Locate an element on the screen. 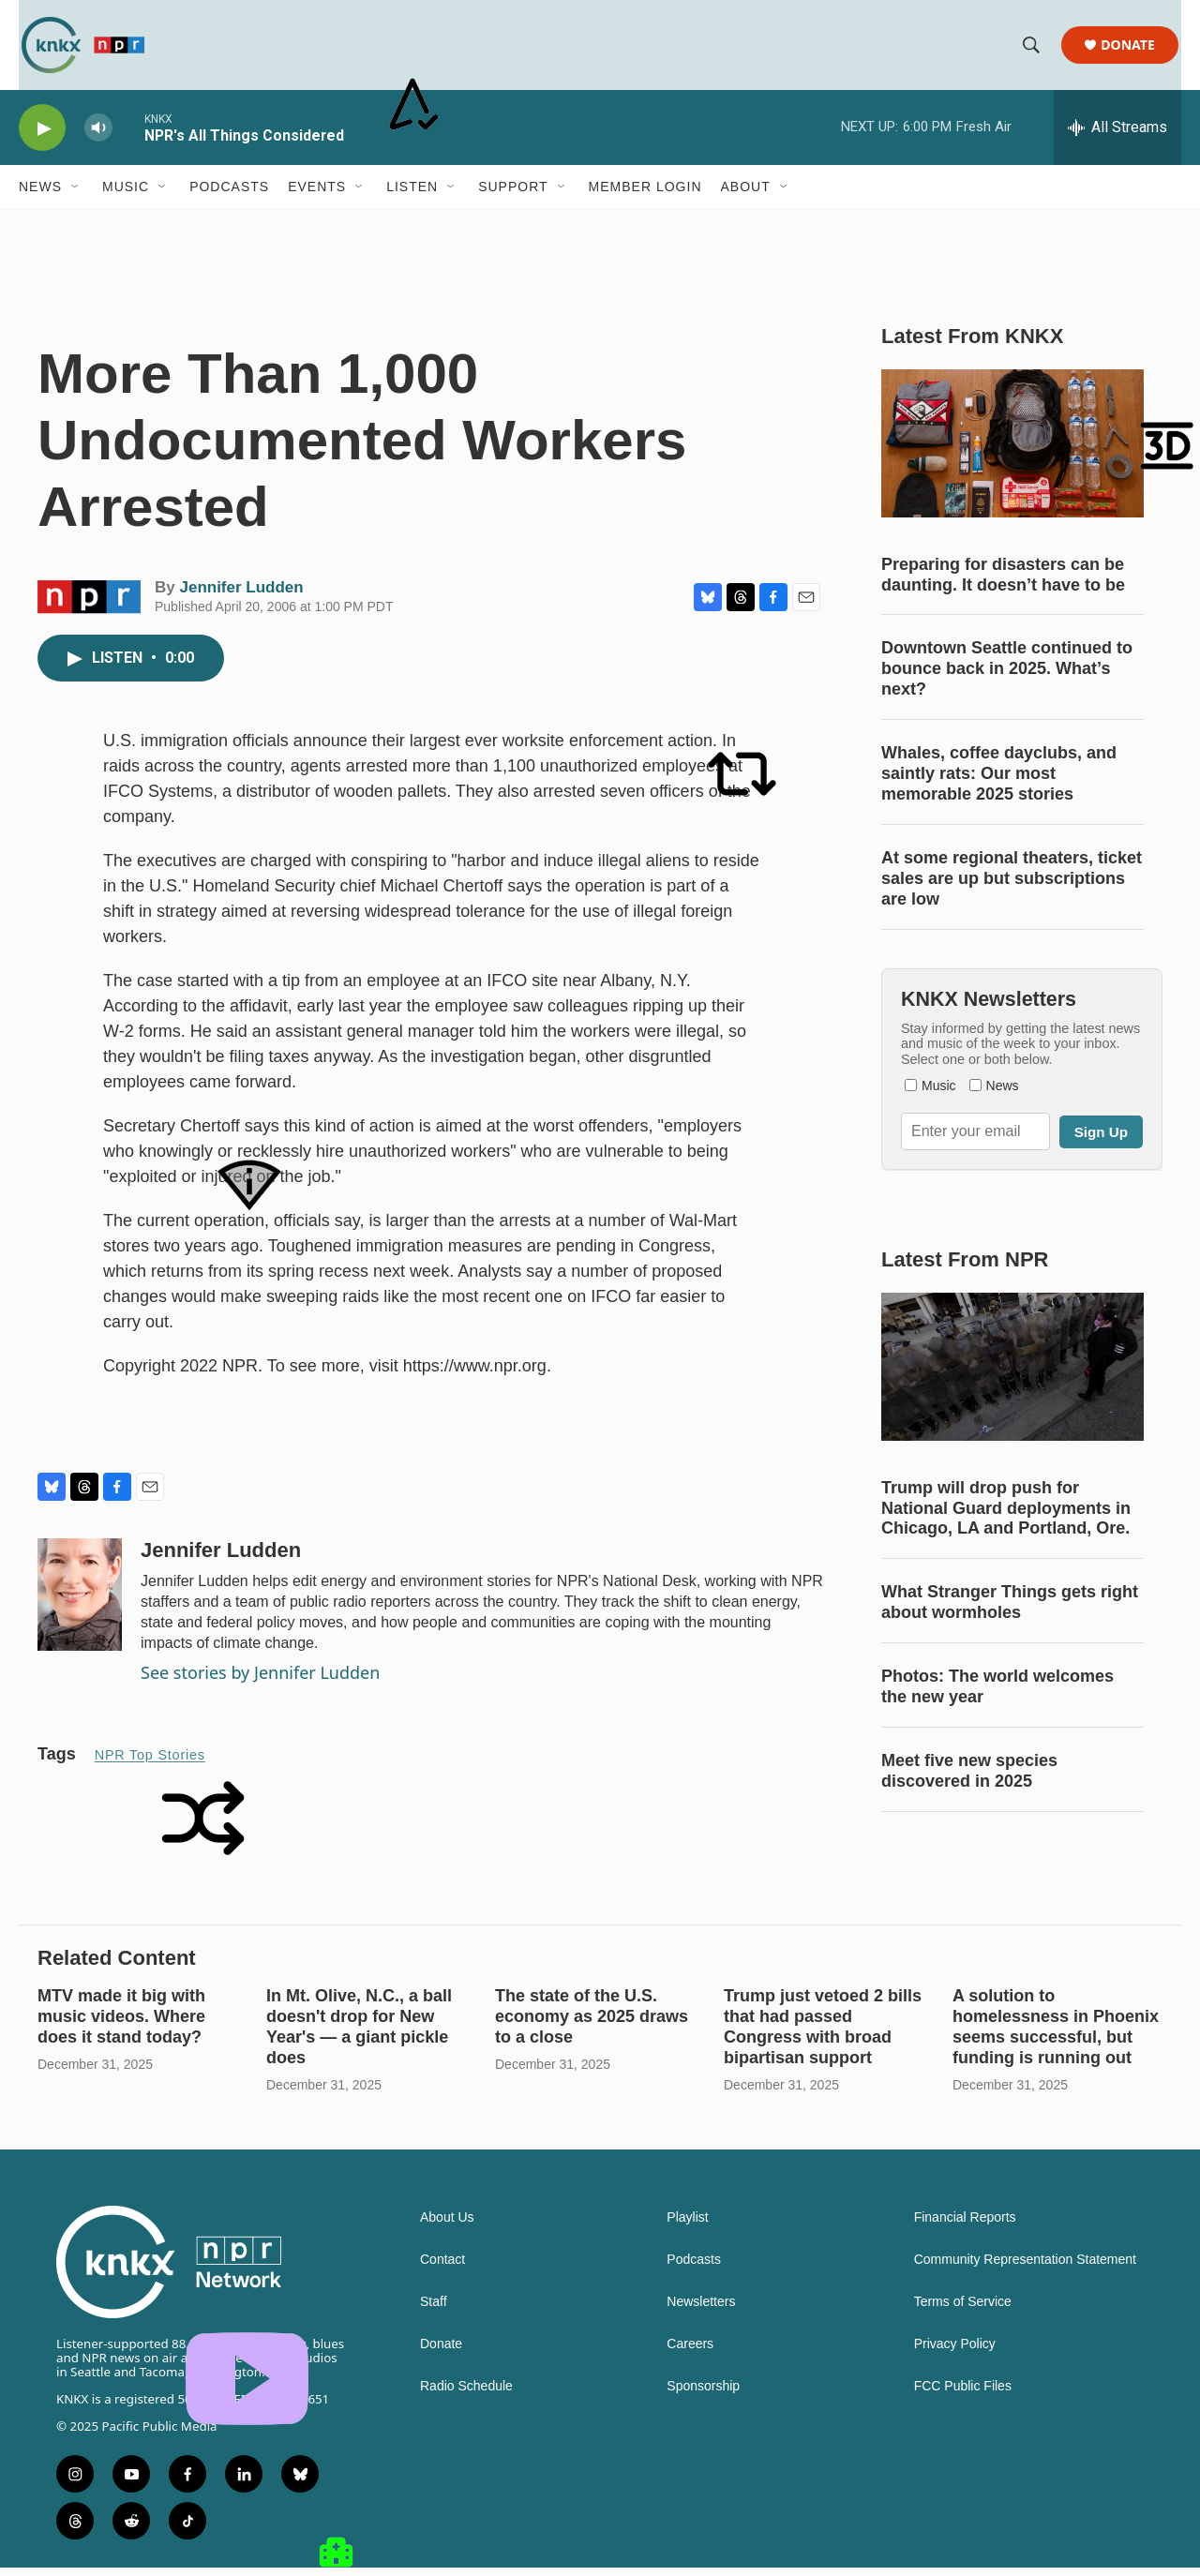 The image size is (1200, 2576). view wifi network information is located at coordinates (249, 1184).